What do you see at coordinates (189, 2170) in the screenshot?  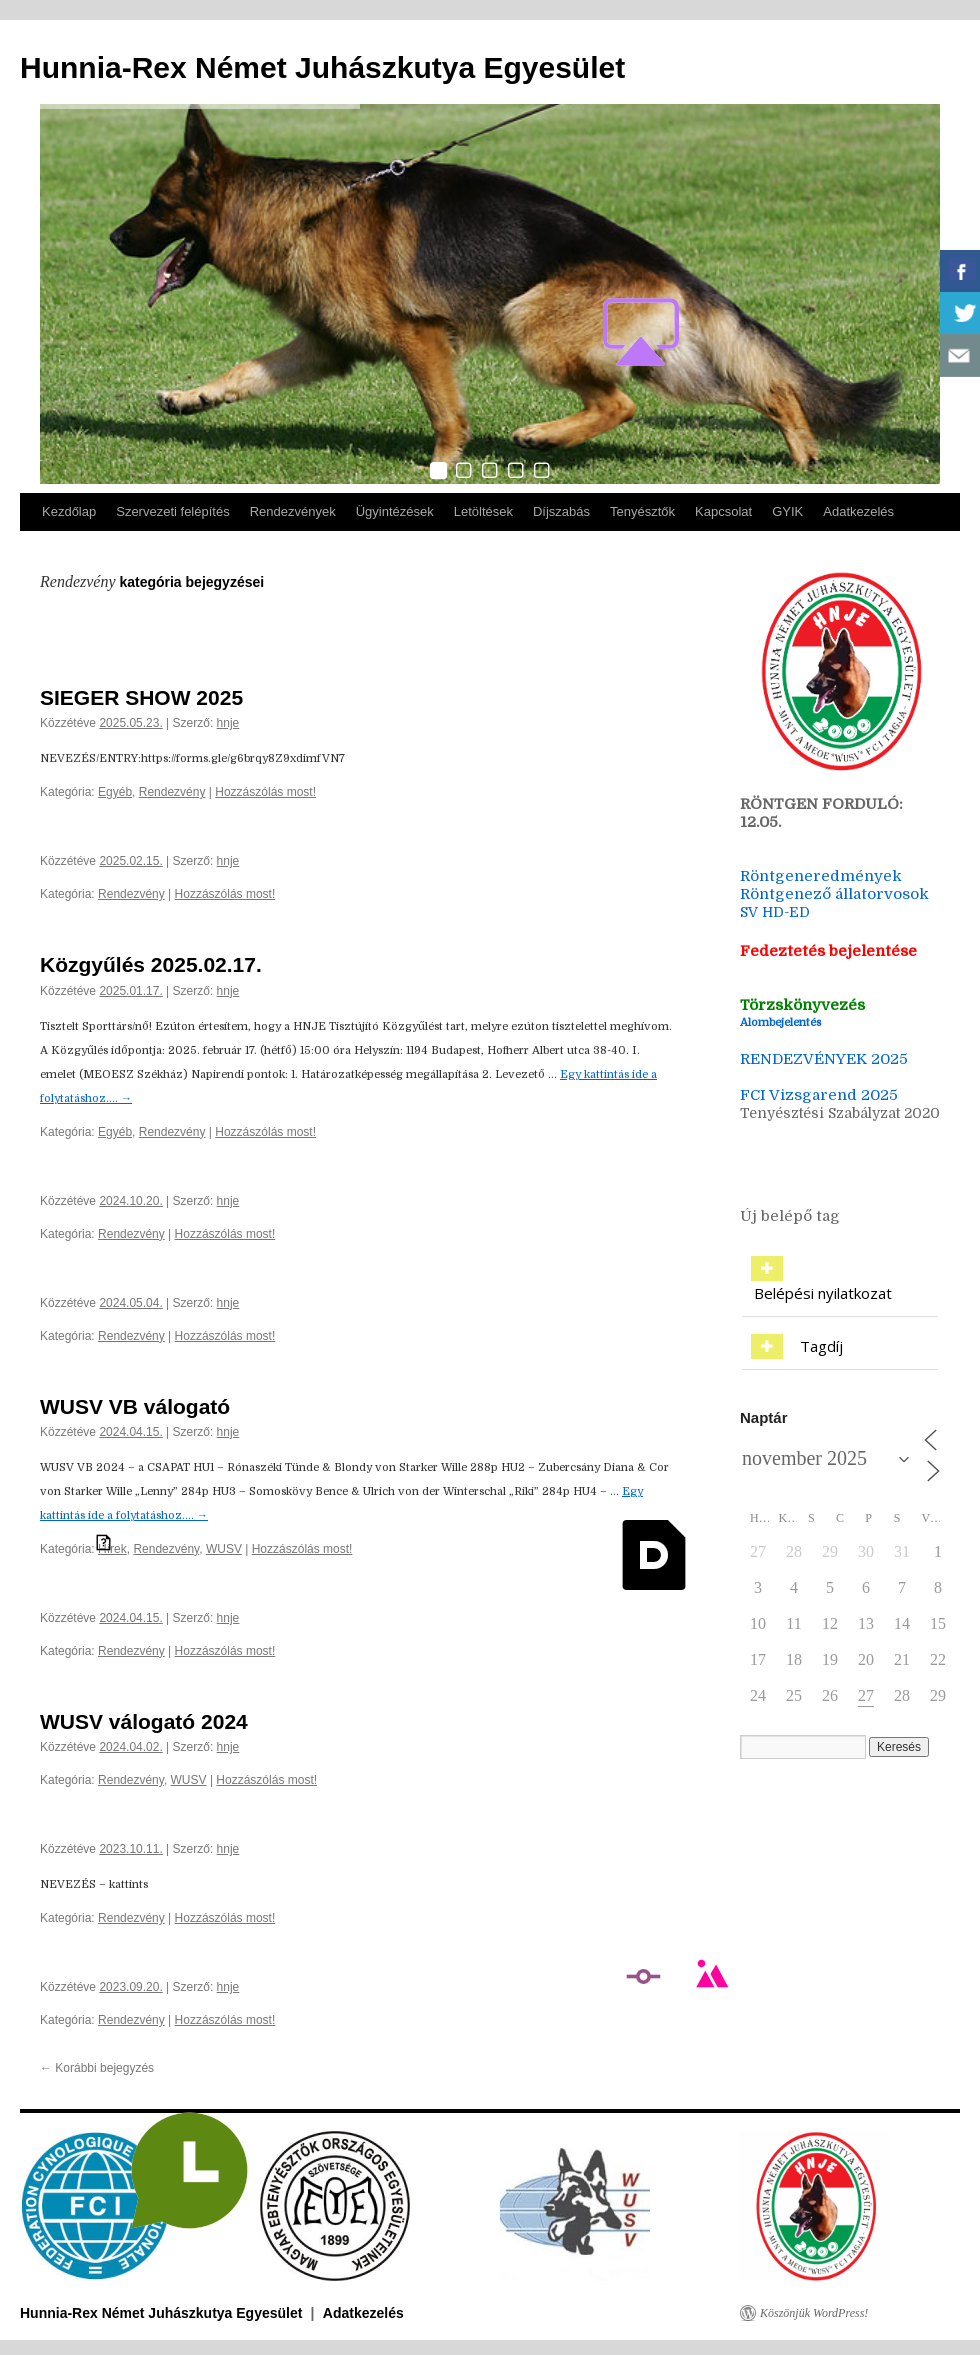 I see `view chat history` at bounding box center [189, 2170].